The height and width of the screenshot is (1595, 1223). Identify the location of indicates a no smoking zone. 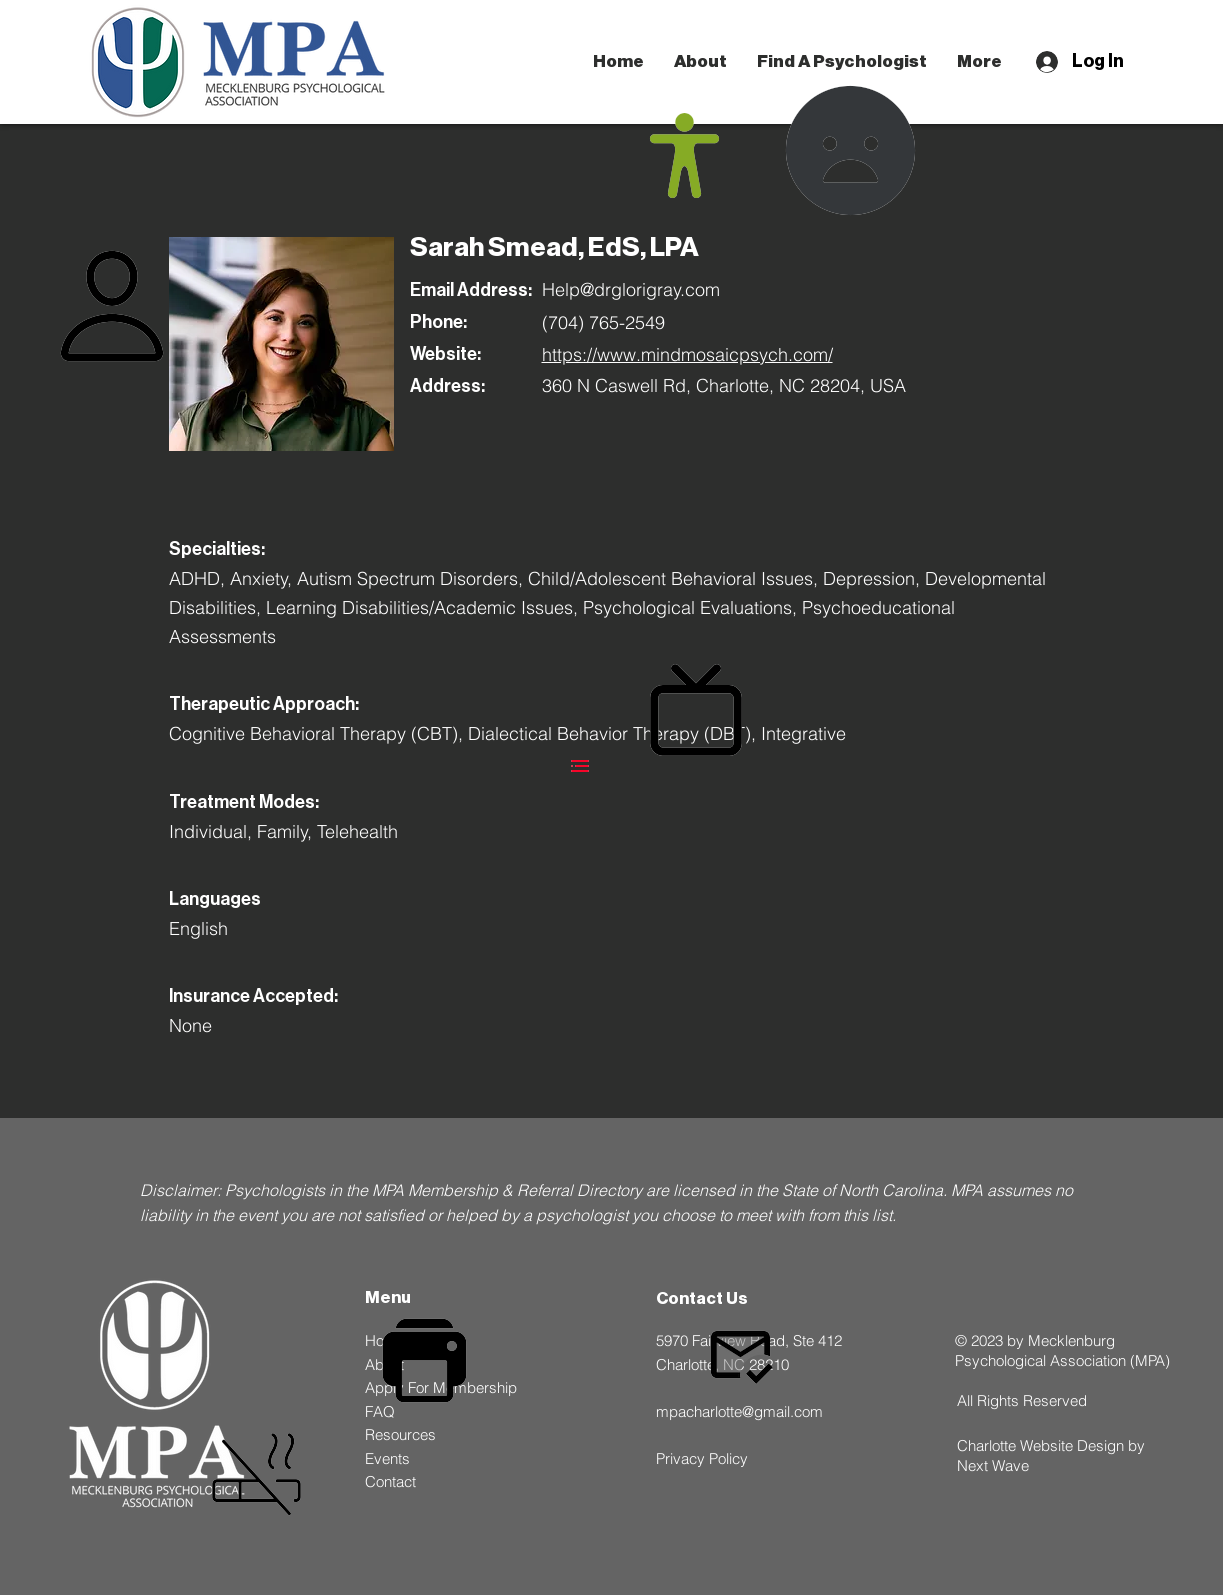
(256, 1477).